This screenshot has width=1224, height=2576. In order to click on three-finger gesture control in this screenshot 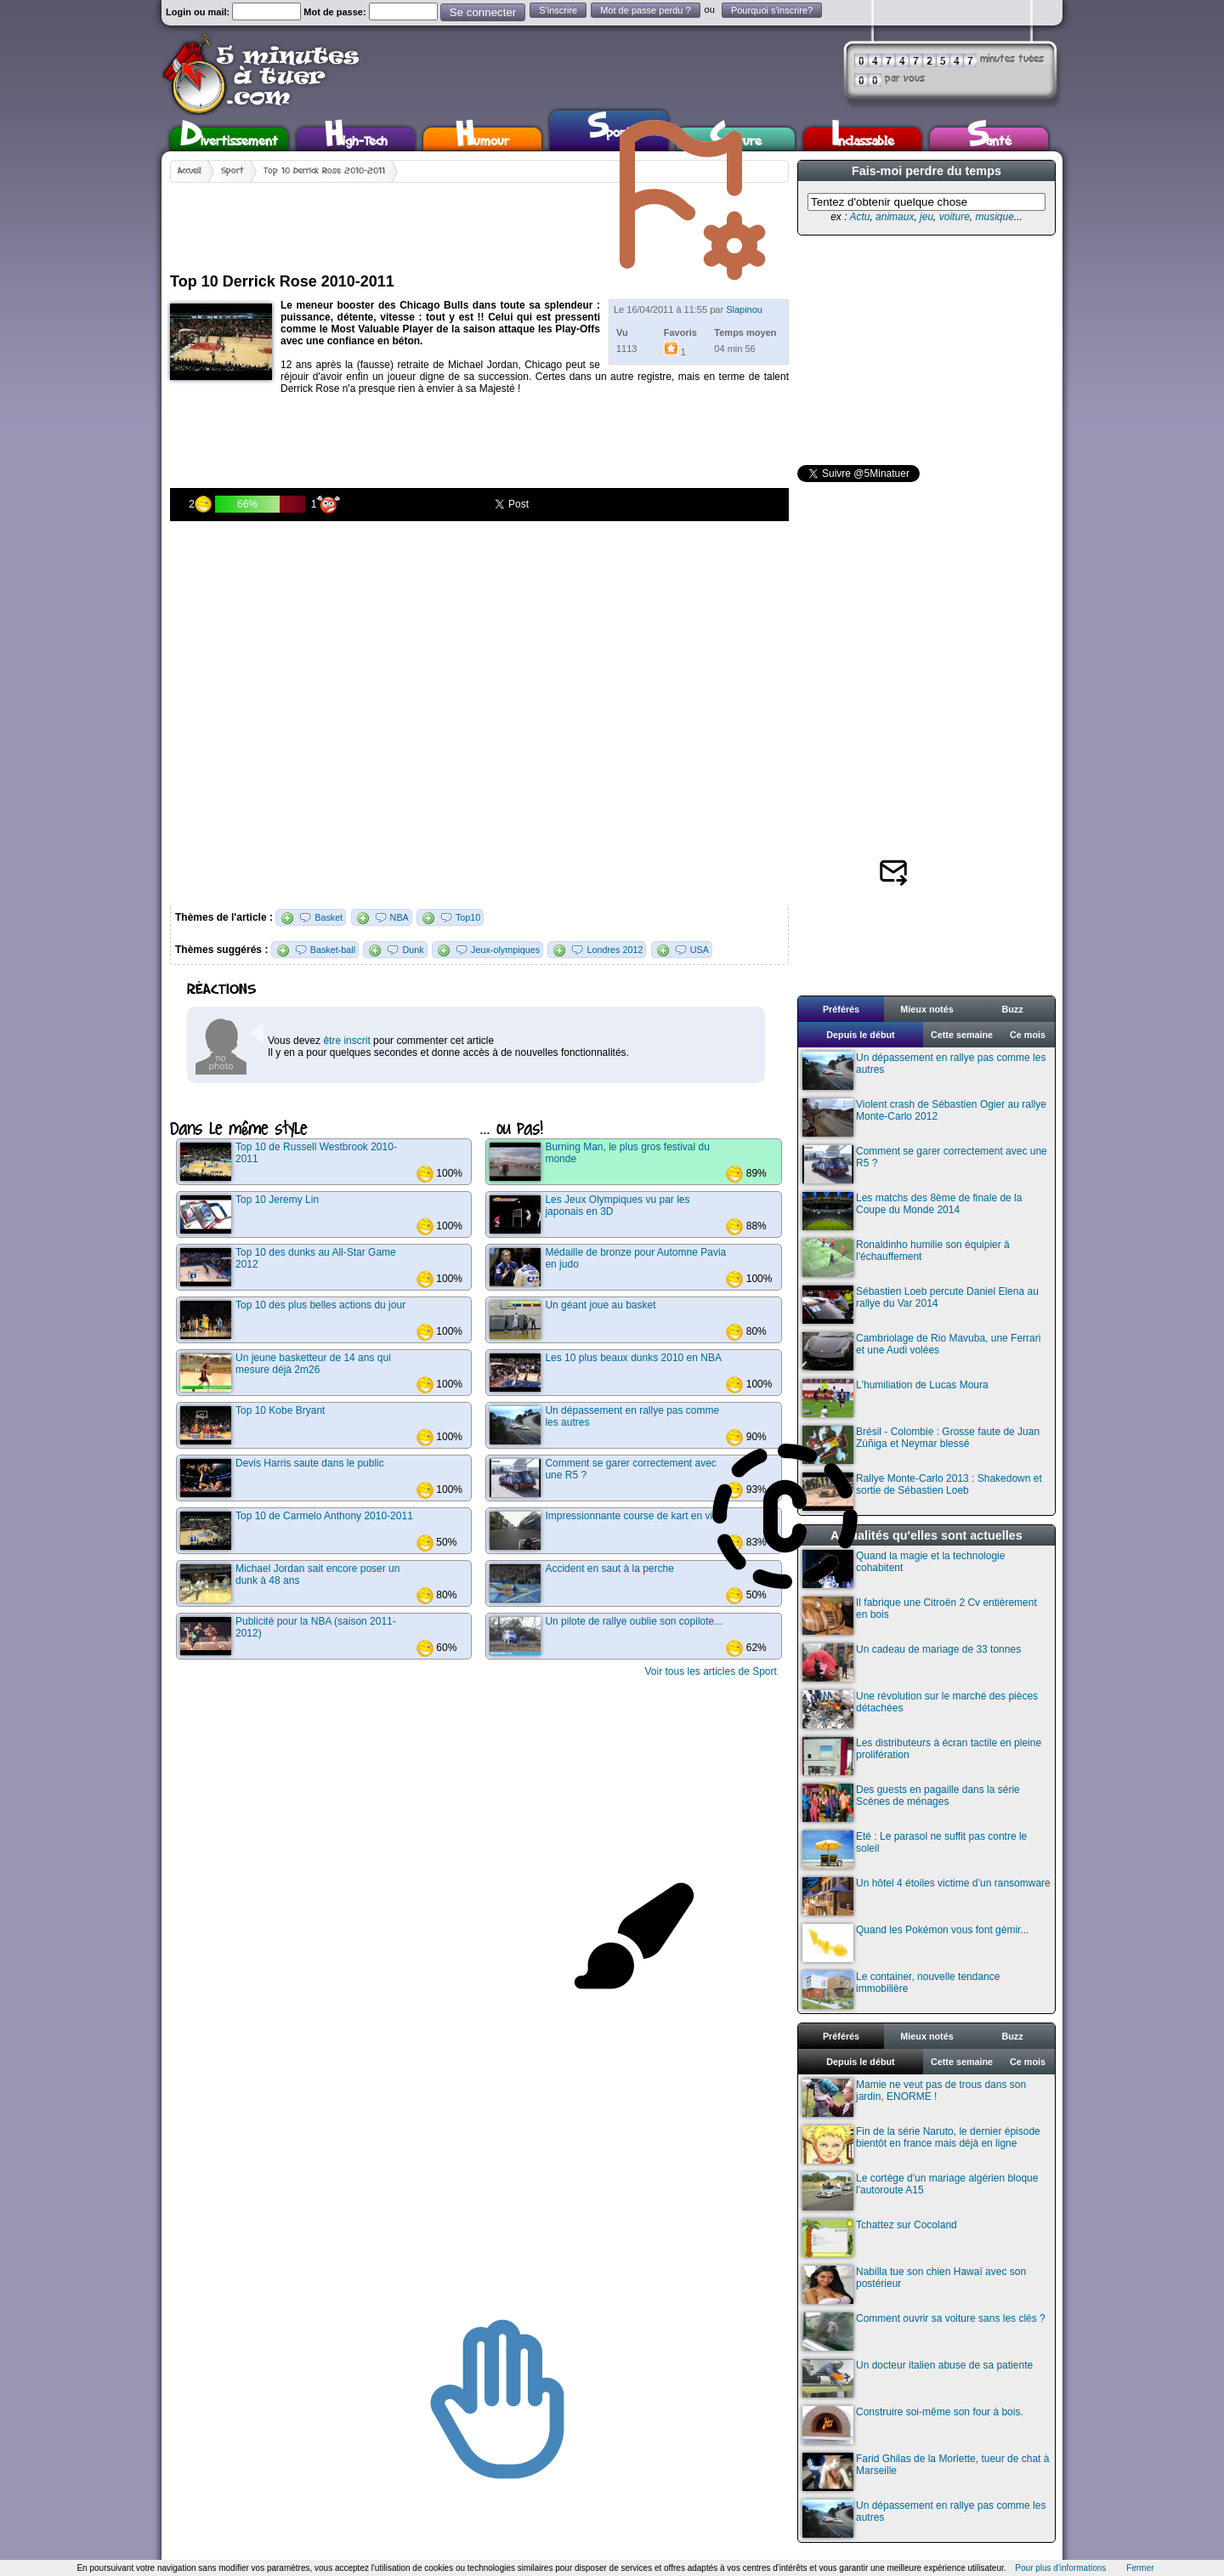, I will do `click(499, 2399)`.